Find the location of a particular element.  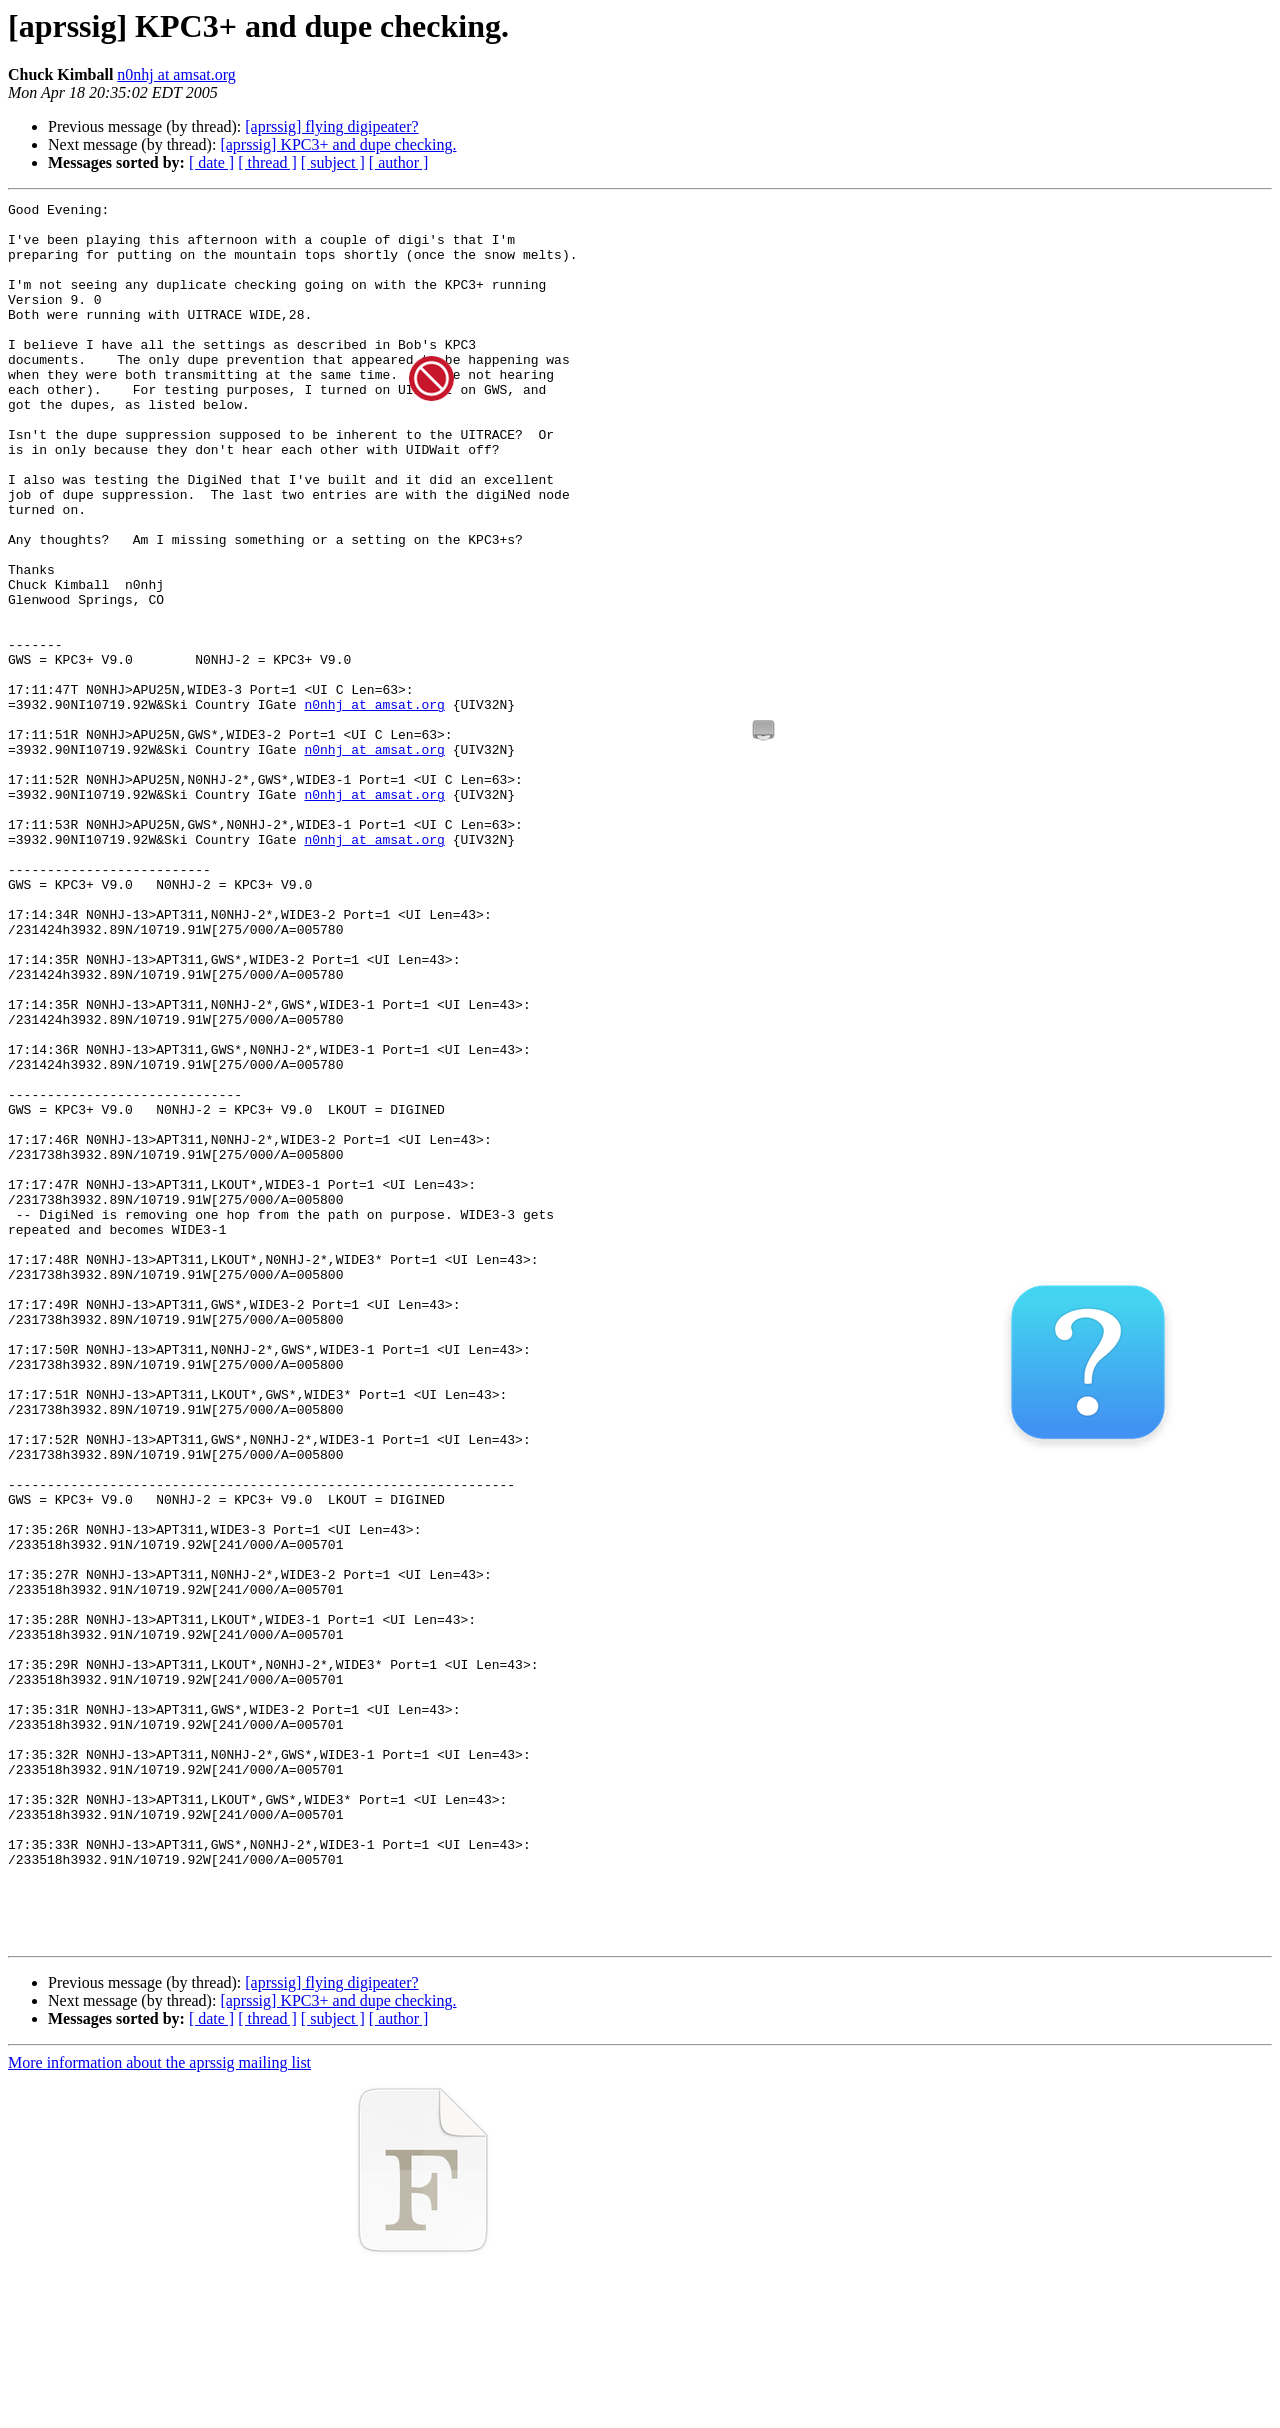

indicates a help or information dialog is located at coordinates (1088, 1366).